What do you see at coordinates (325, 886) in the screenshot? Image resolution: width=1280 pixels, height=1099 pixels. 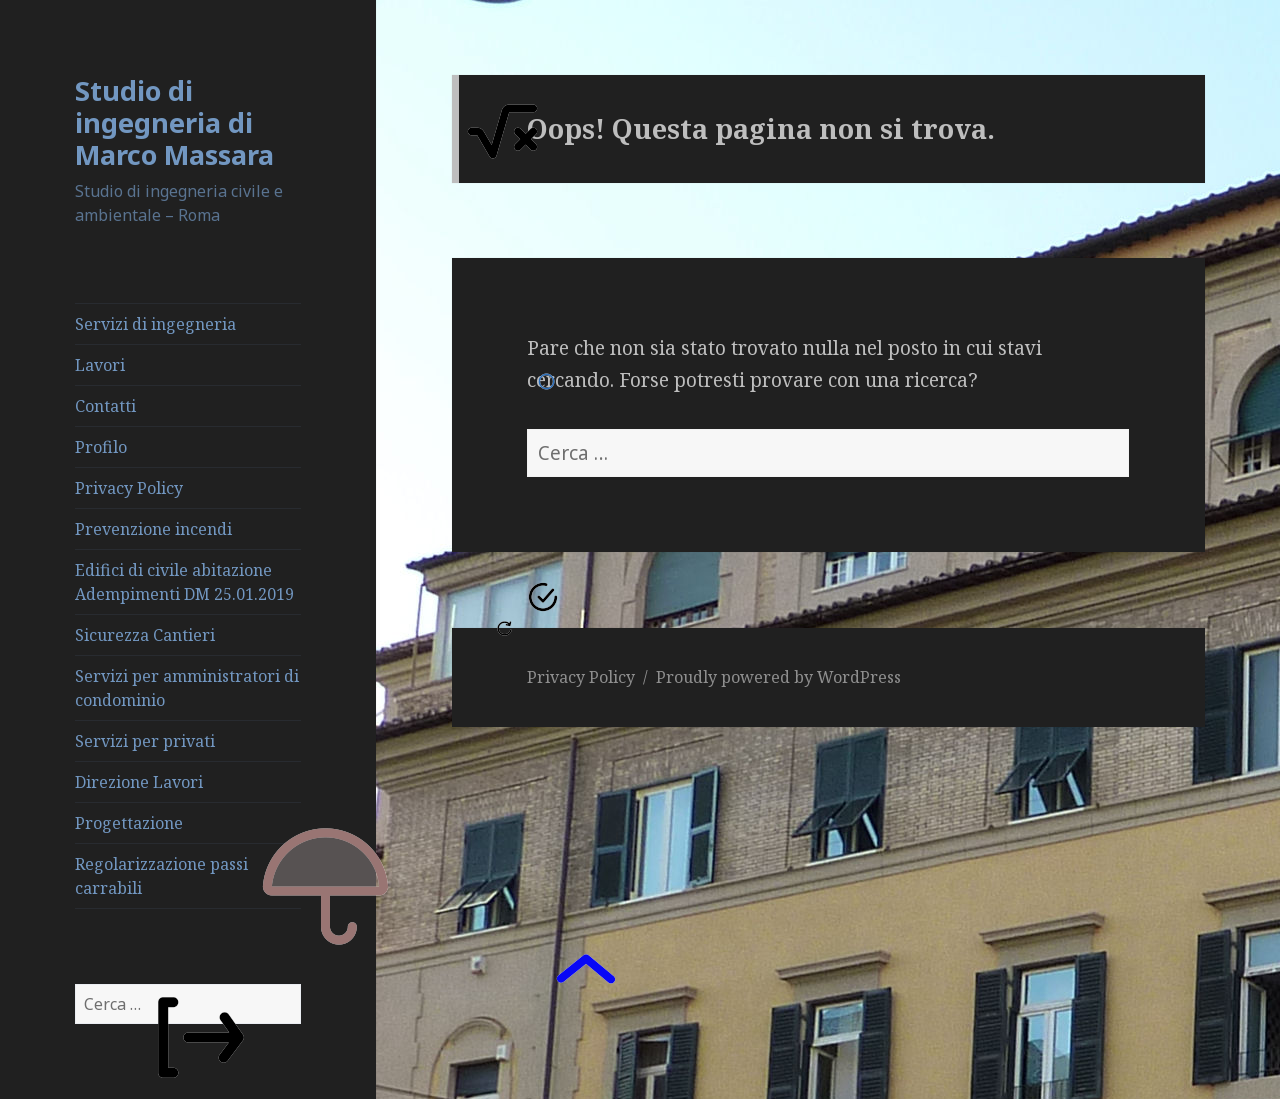 I see `indicates weather protection or rain forecast` at bounding box center [325, 886].